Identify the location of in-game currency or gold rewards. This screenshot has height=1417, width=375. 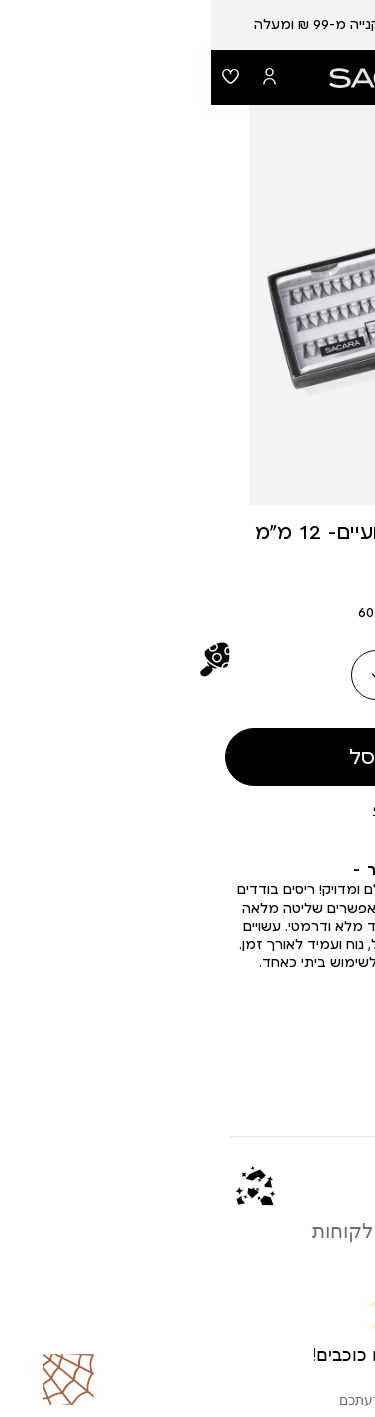
(255, 1185).